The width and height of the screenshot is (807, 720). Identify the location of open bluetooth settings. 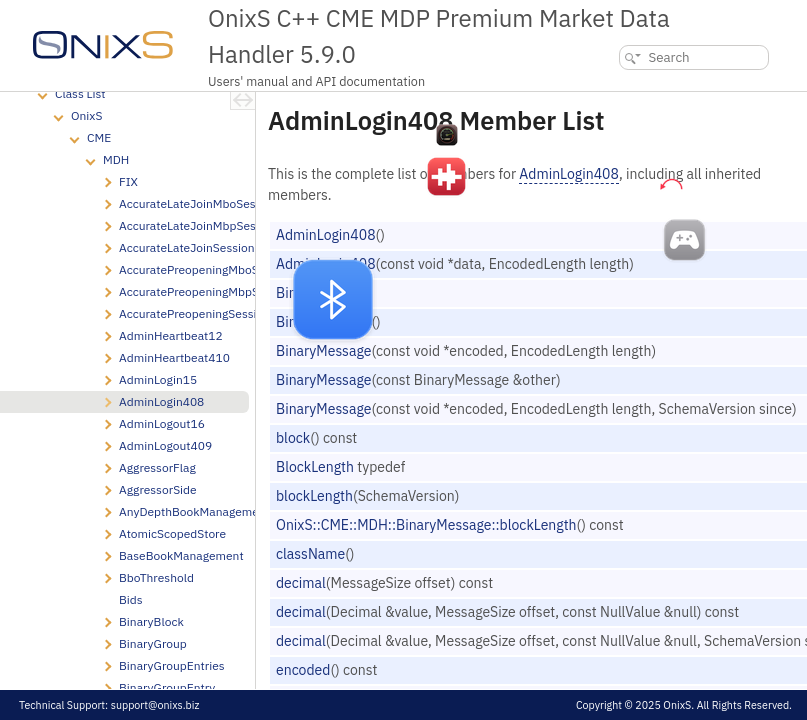
(333, 301).